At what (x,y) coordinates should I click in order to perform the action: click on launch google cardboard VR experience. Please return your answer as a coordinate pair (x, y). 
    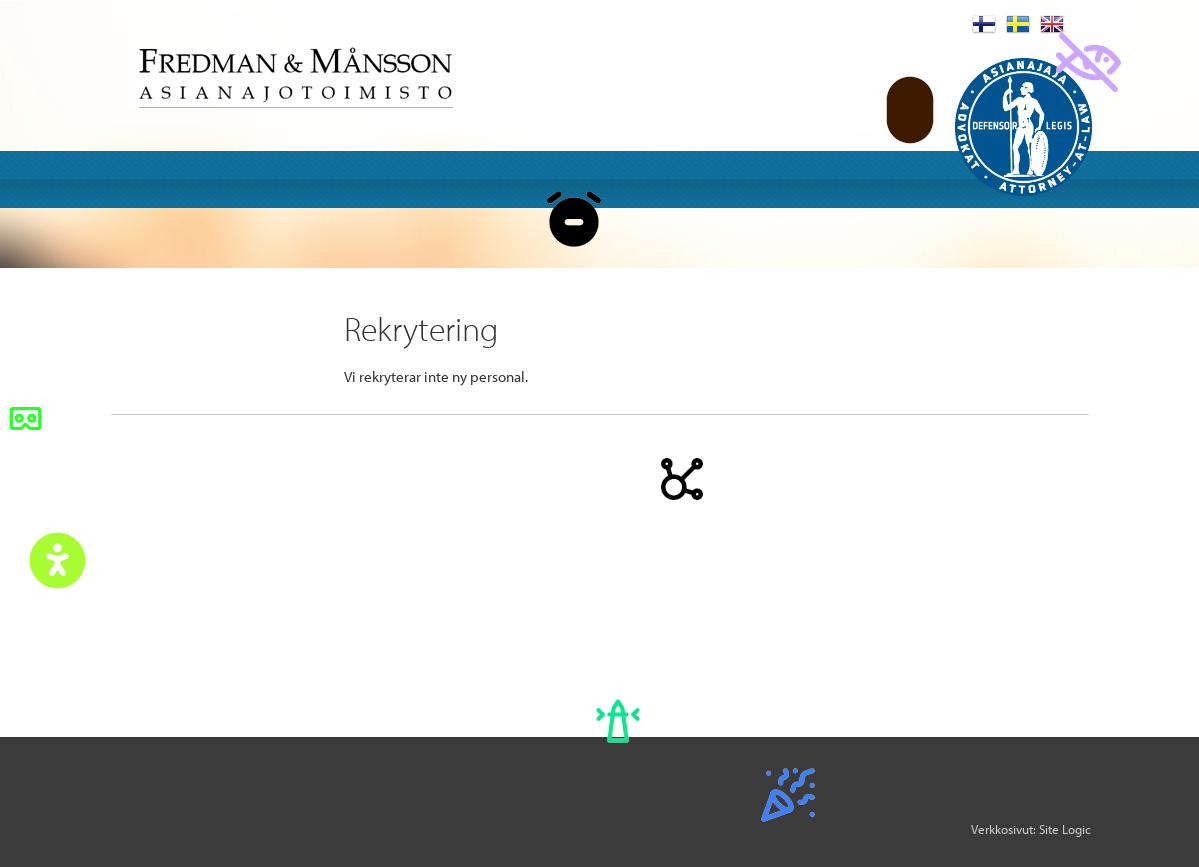
    Looking at the image, I should click on (25, 418).